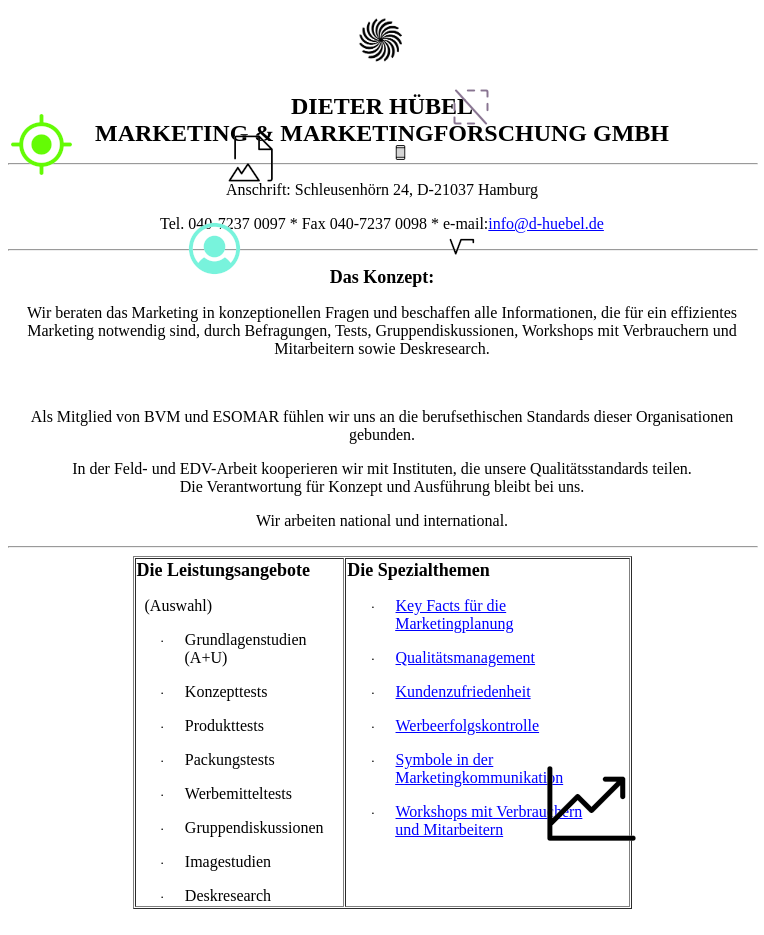 The image size is (764, 935). Describe the element at coordinates (214, 248) in the screenshot. I see `view your profile` at that location.